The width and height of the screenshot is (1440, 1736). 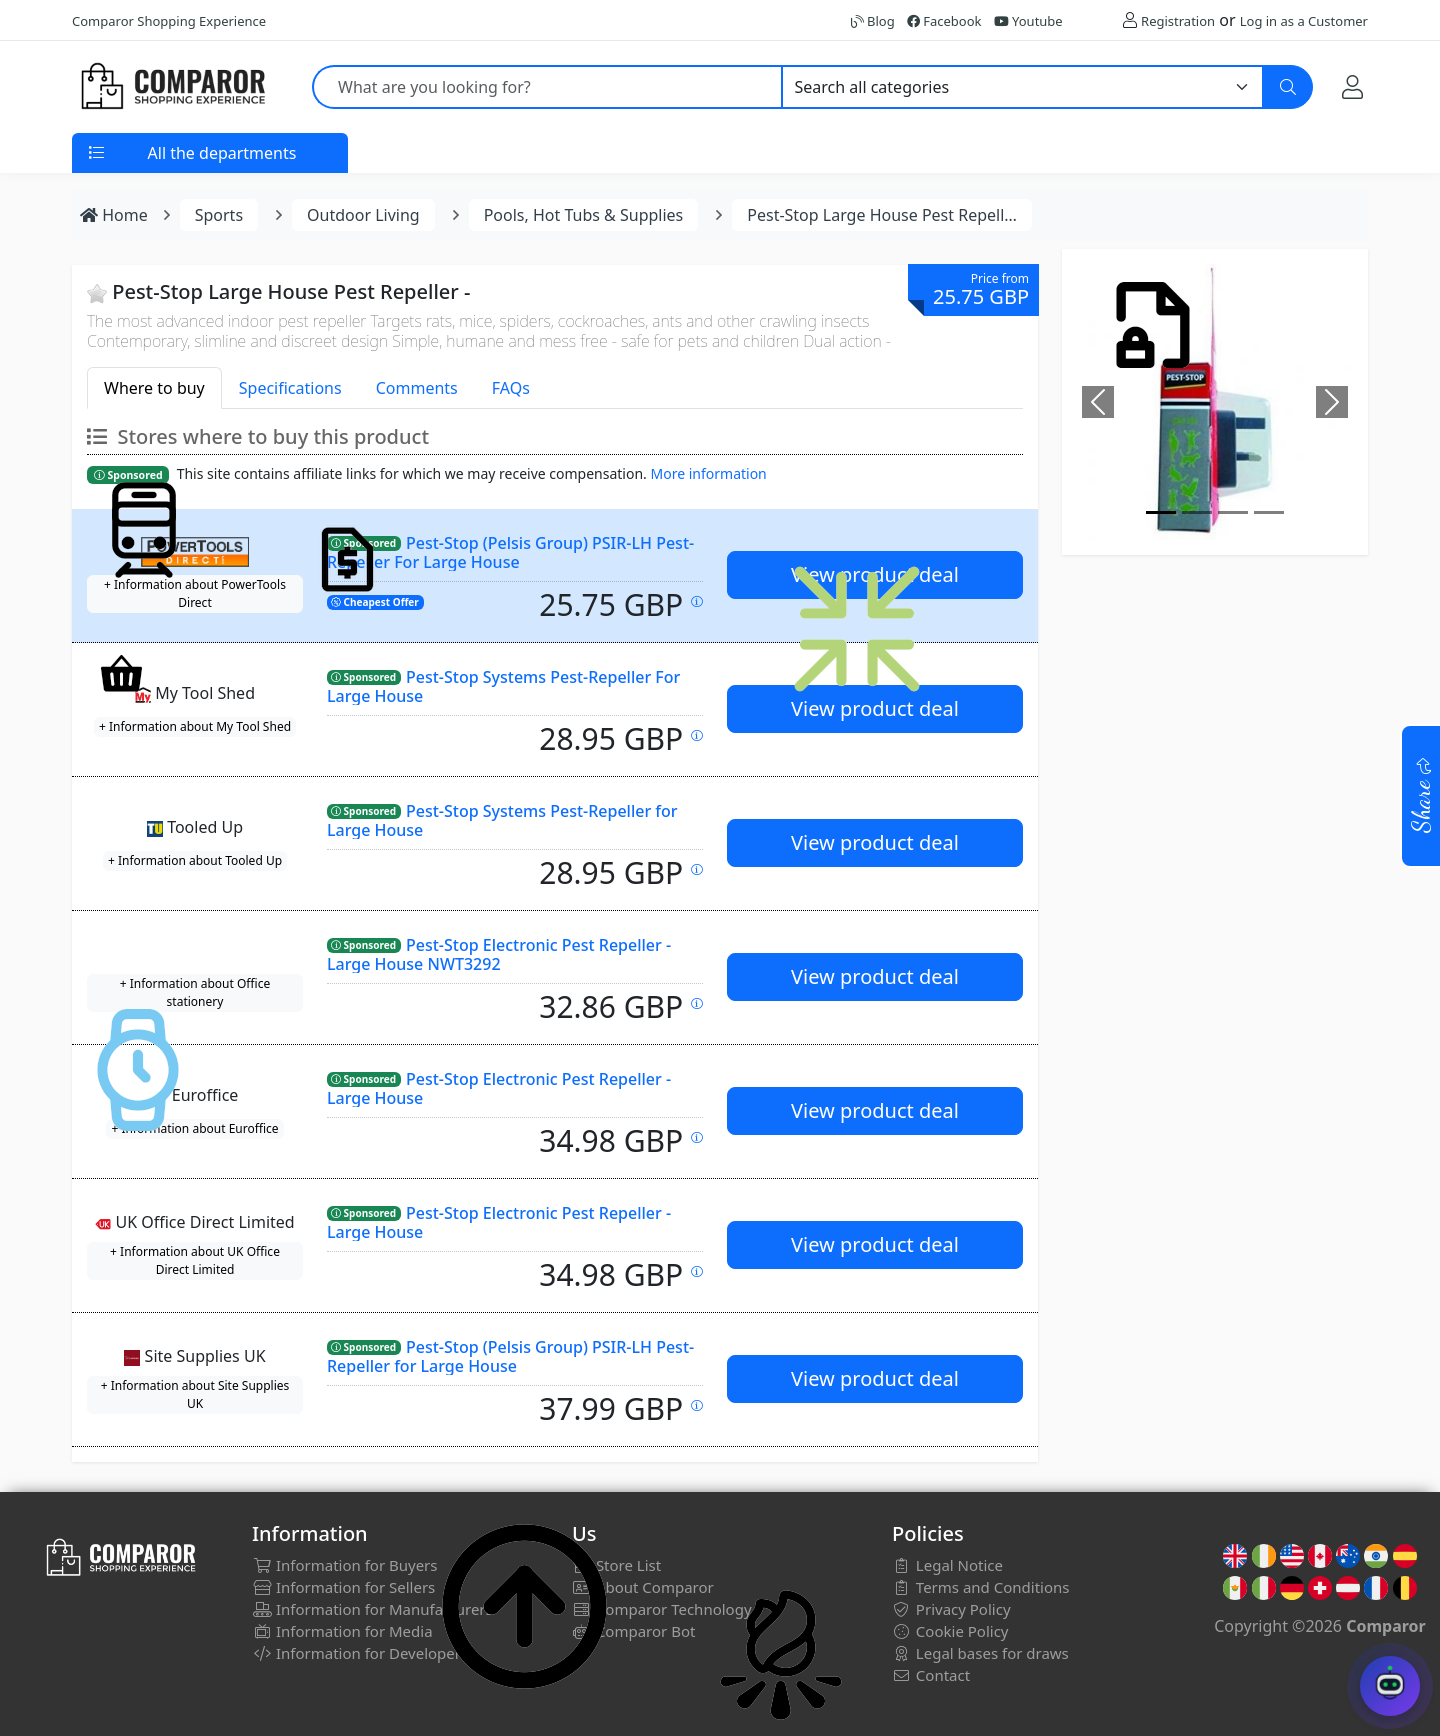 I want to click on view your shopping basket, so click(x=121, y=675).